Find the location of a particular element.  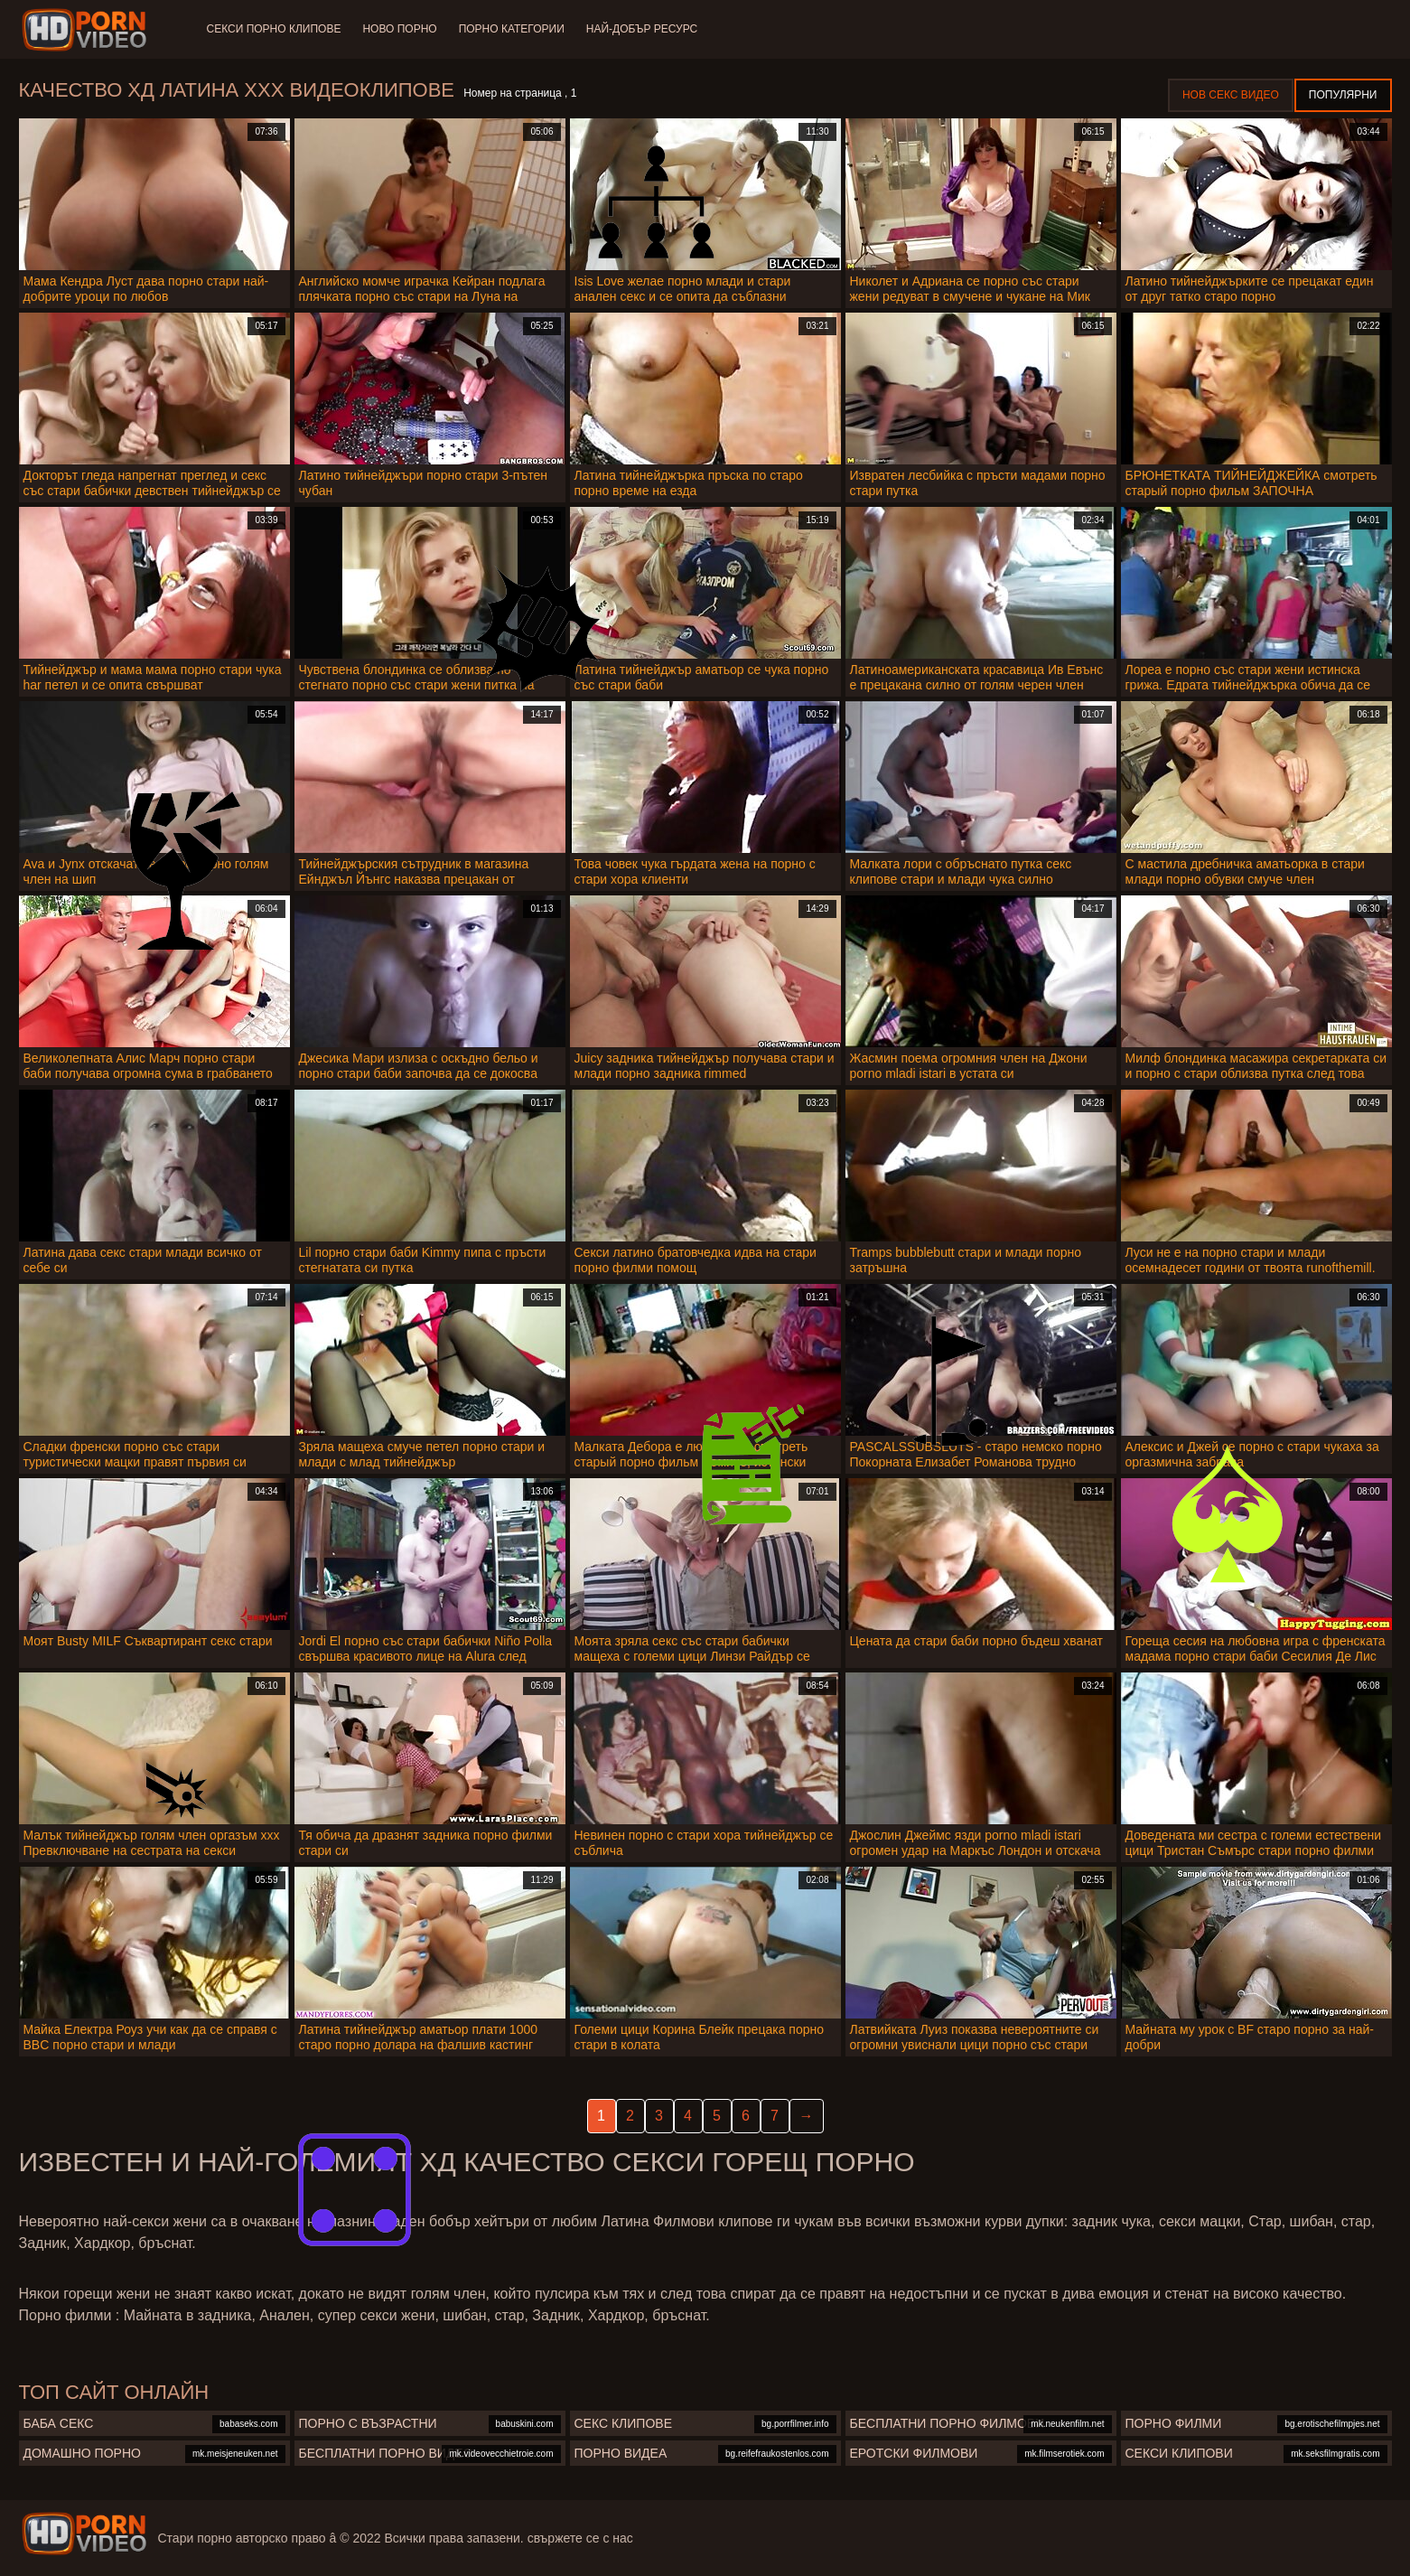

indicates precision aiming or targeting mode is located at coordinates (176, 1788).